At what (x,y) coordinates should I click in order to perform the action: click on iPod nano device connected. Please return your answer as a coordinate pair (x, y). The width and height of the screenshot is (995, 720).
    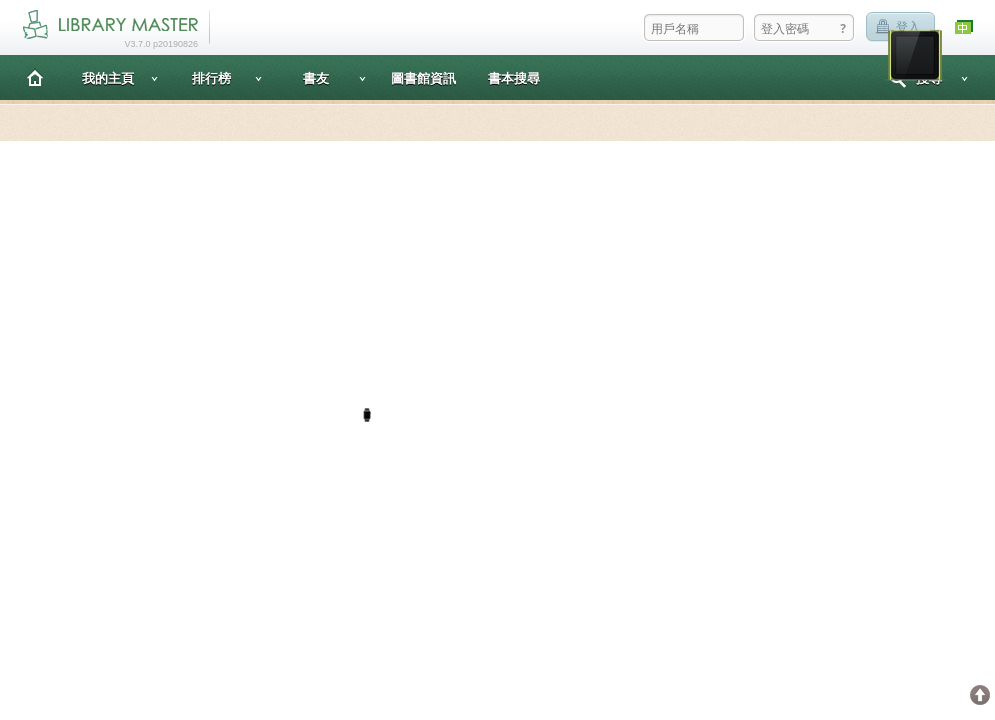
    Looking at the image, I should click on (915, 55).